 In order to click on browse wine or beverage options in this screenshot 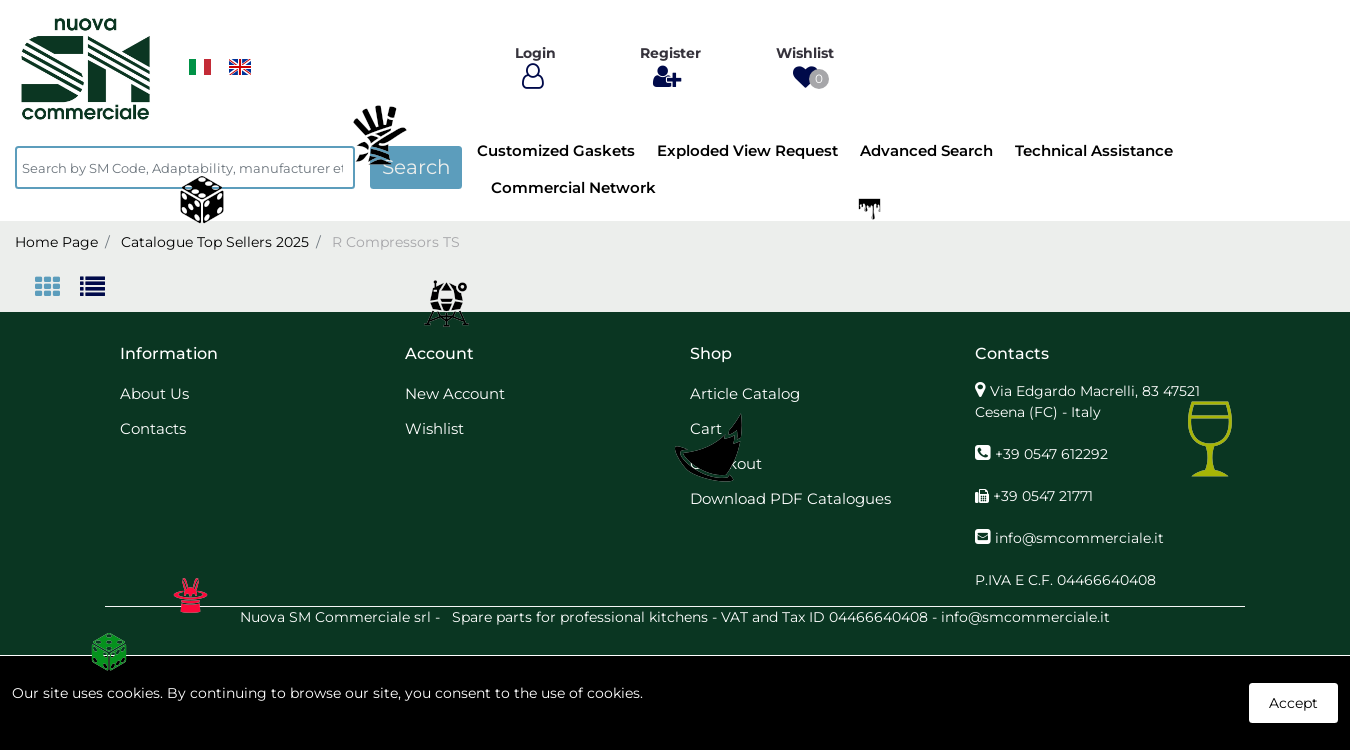, I will do `click(1210, 439)`.